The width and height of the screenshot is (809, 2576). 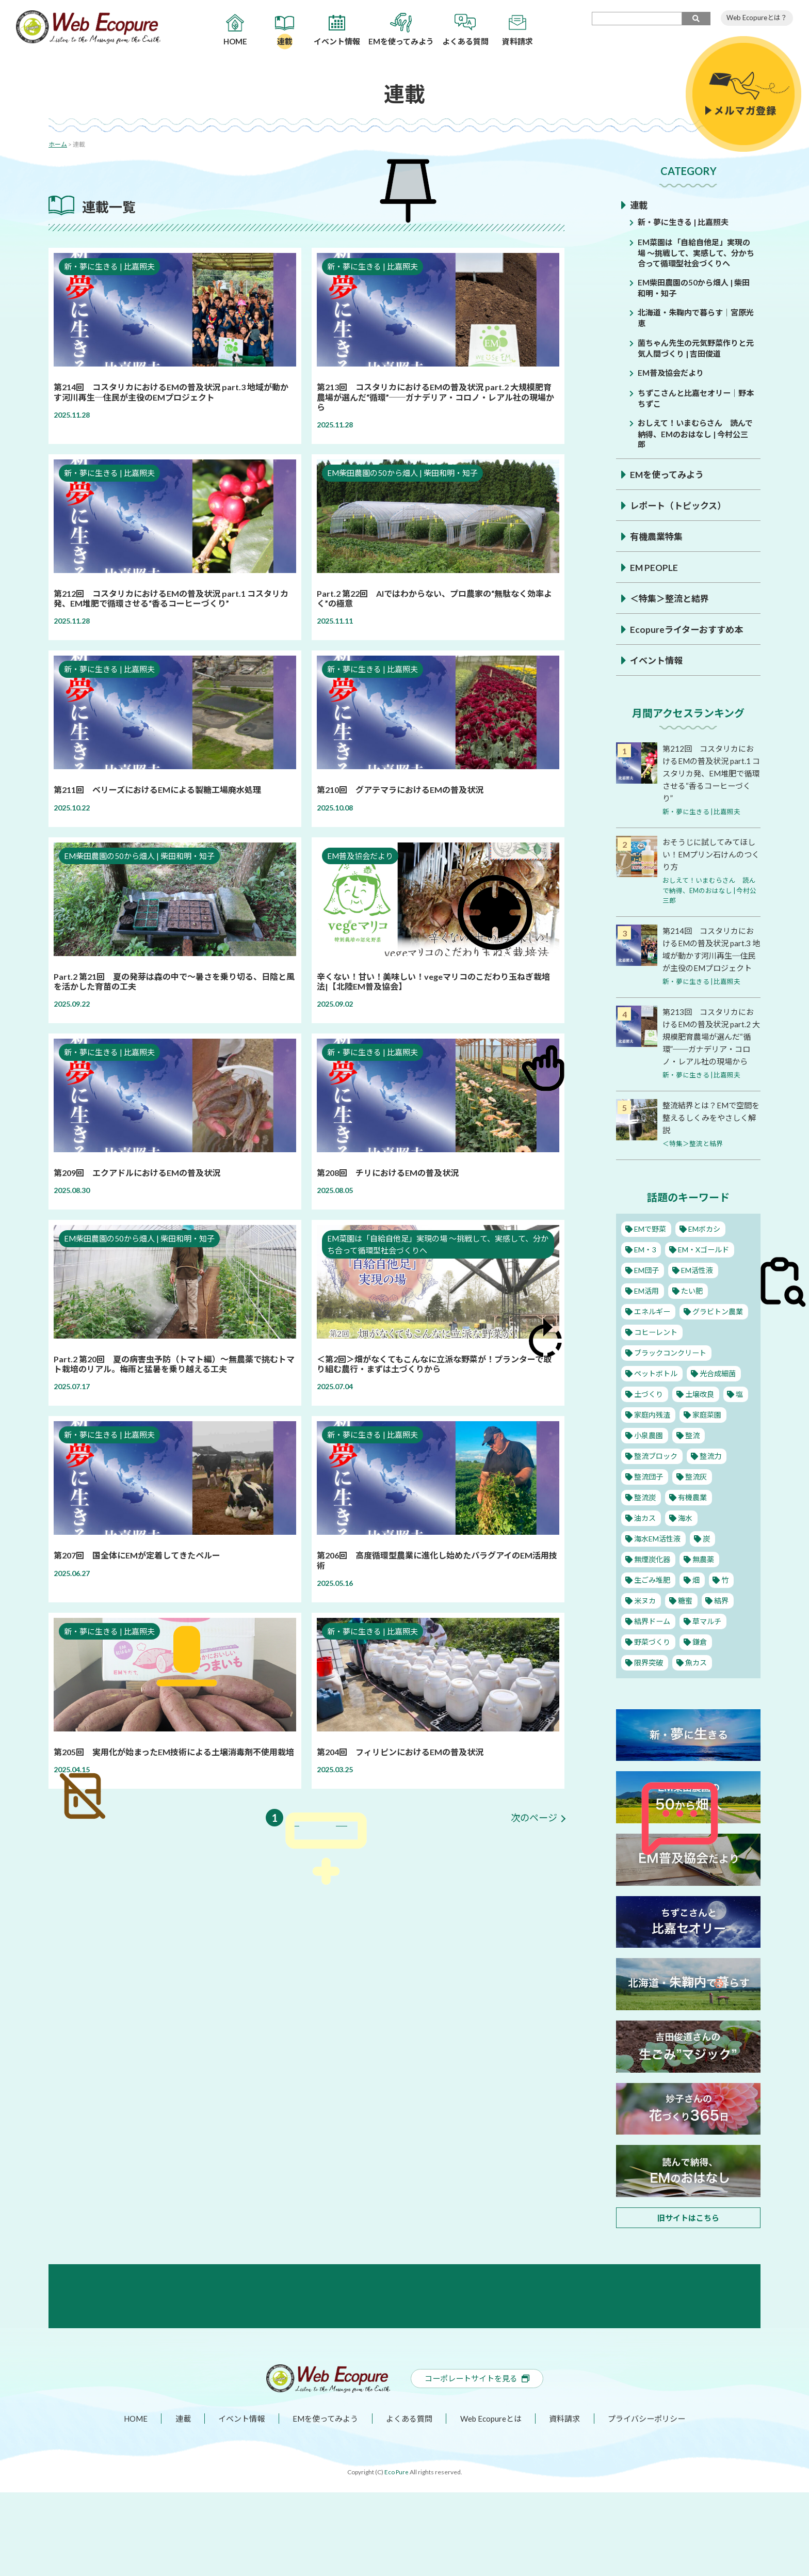 What do you see at coordinates (83, 1796) in the screenshot?
I see `refrigerator or cooling feature disabled` at bounding box center [83, 1796].